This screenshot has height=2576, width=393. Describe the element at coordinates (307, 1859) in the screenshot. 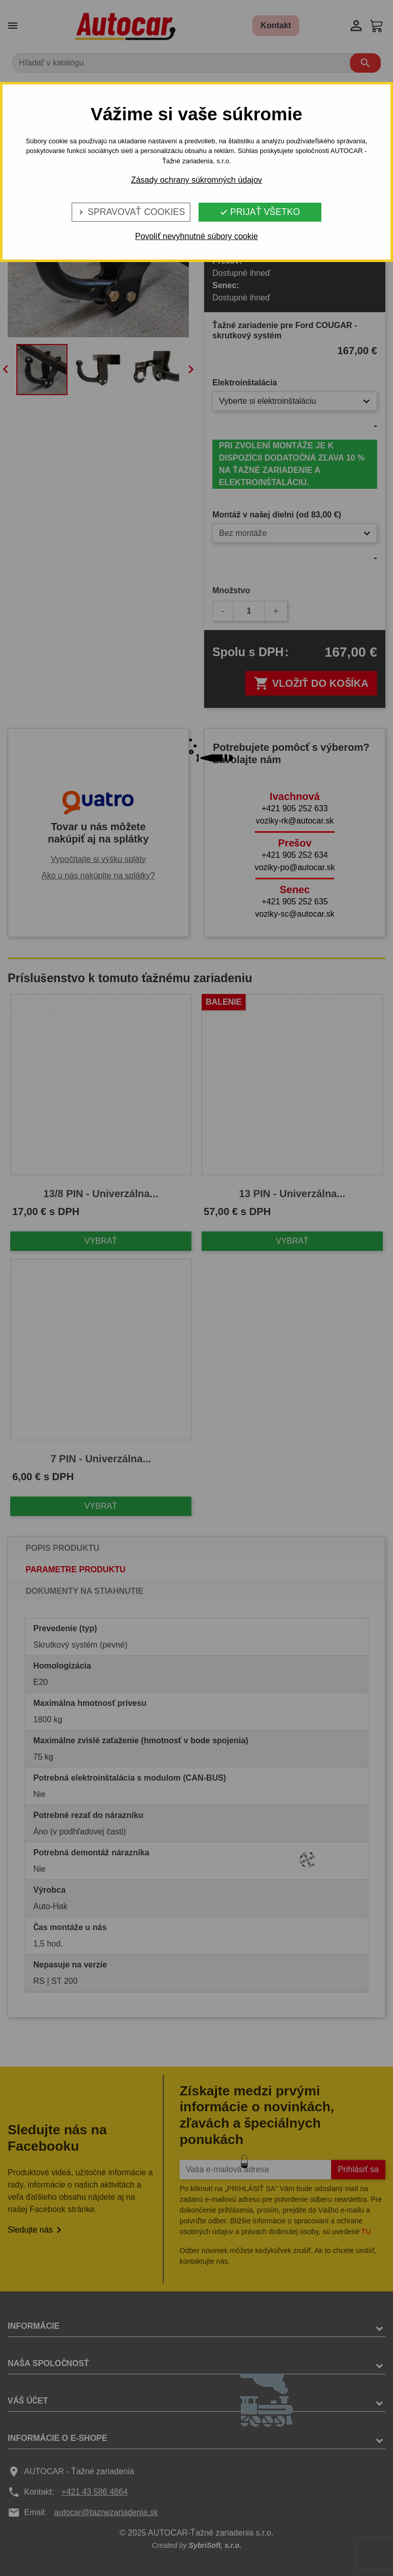

I see `indicates a returning or cyclical action` at that location.